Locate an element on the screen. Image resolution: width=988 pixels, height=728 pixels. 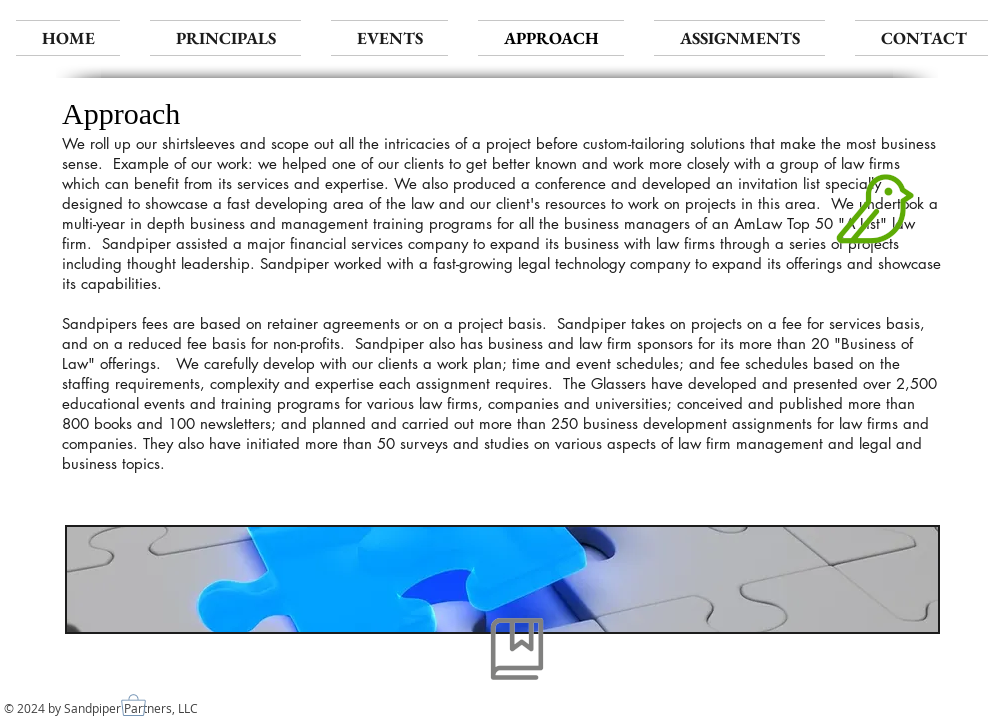
access twitter or social media sharing is located at coordinates (876, 211).